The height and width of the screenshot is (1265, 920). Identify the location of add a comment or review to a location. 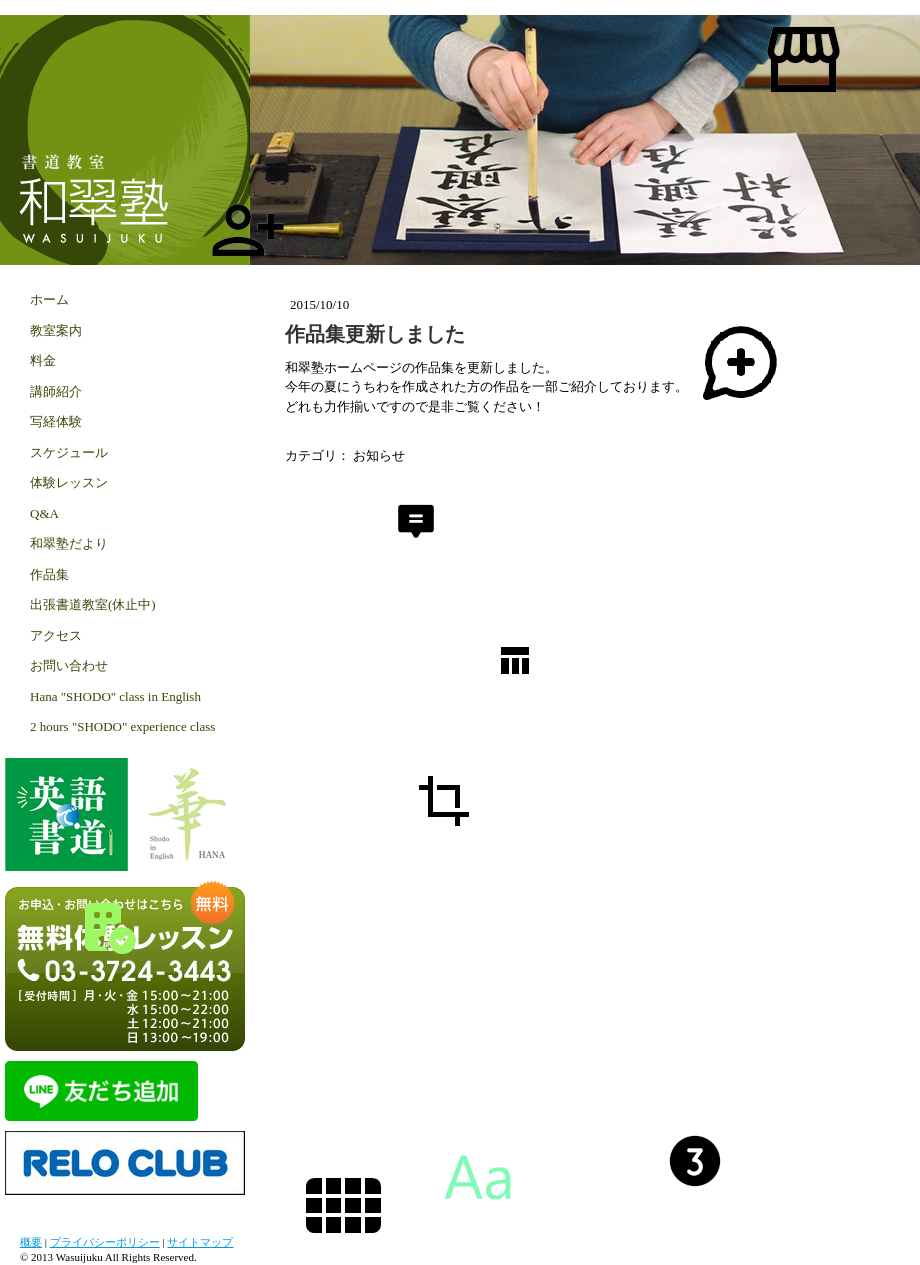
(741, 362).